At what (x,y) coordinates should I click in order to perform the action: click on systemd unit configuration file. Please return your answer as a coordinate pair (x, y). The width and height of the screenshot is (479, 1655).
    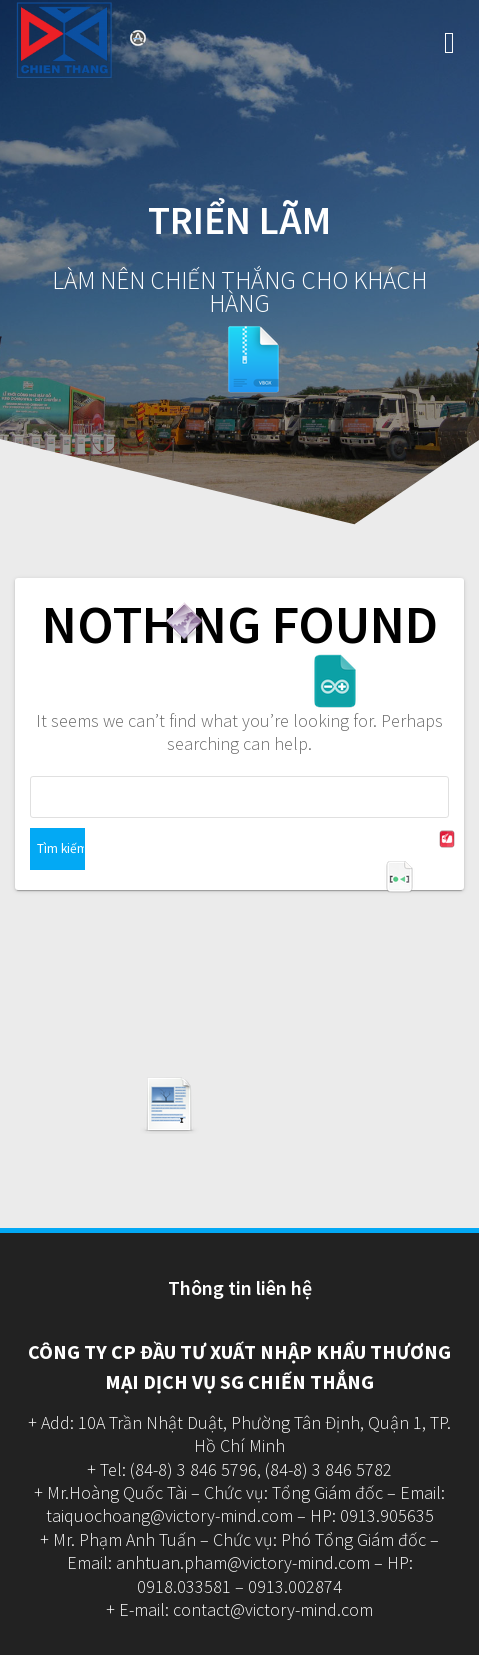
    Looking at the image, I should click on (399, 876).